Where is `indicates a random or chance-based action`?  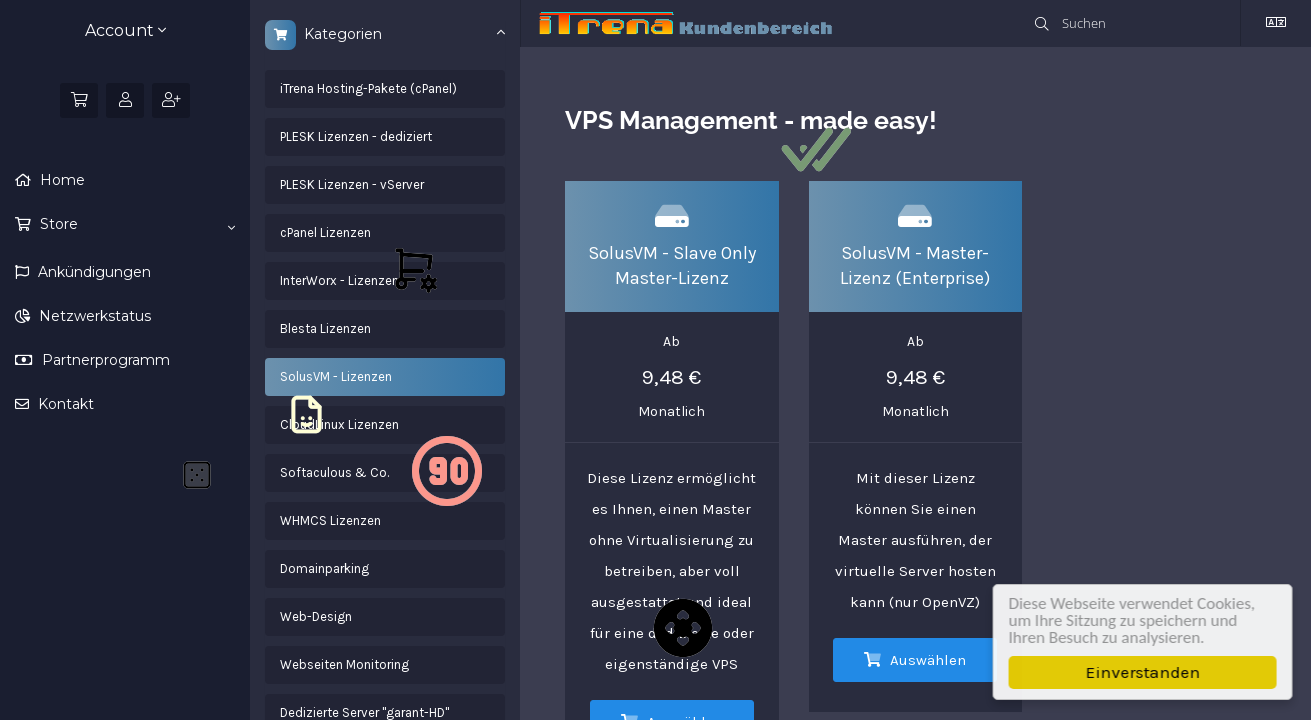 indicates a random or chance-based action is located at coordinates (197, 475).